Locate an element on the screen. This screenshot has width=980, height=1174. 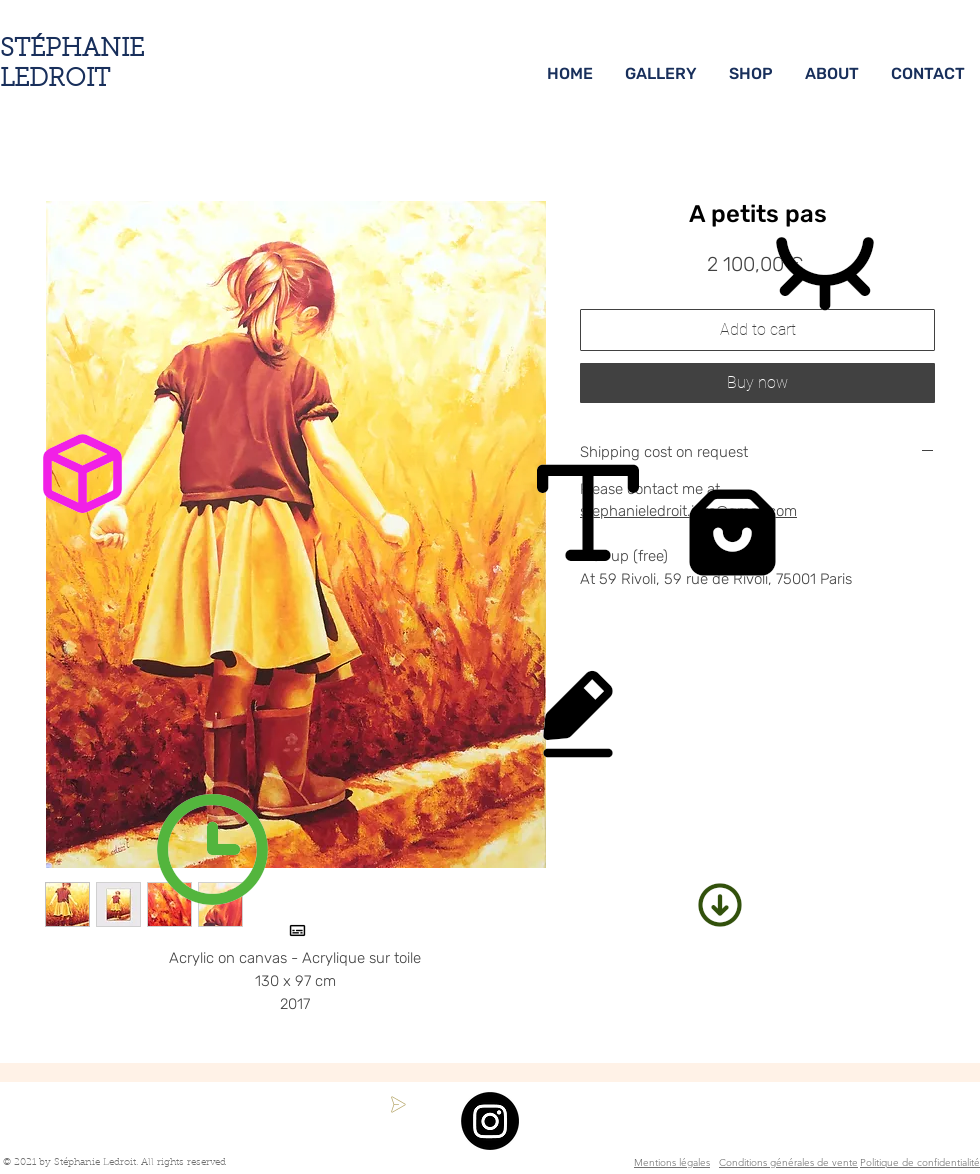
view your shopping bag is located at coordinates (732, 532).